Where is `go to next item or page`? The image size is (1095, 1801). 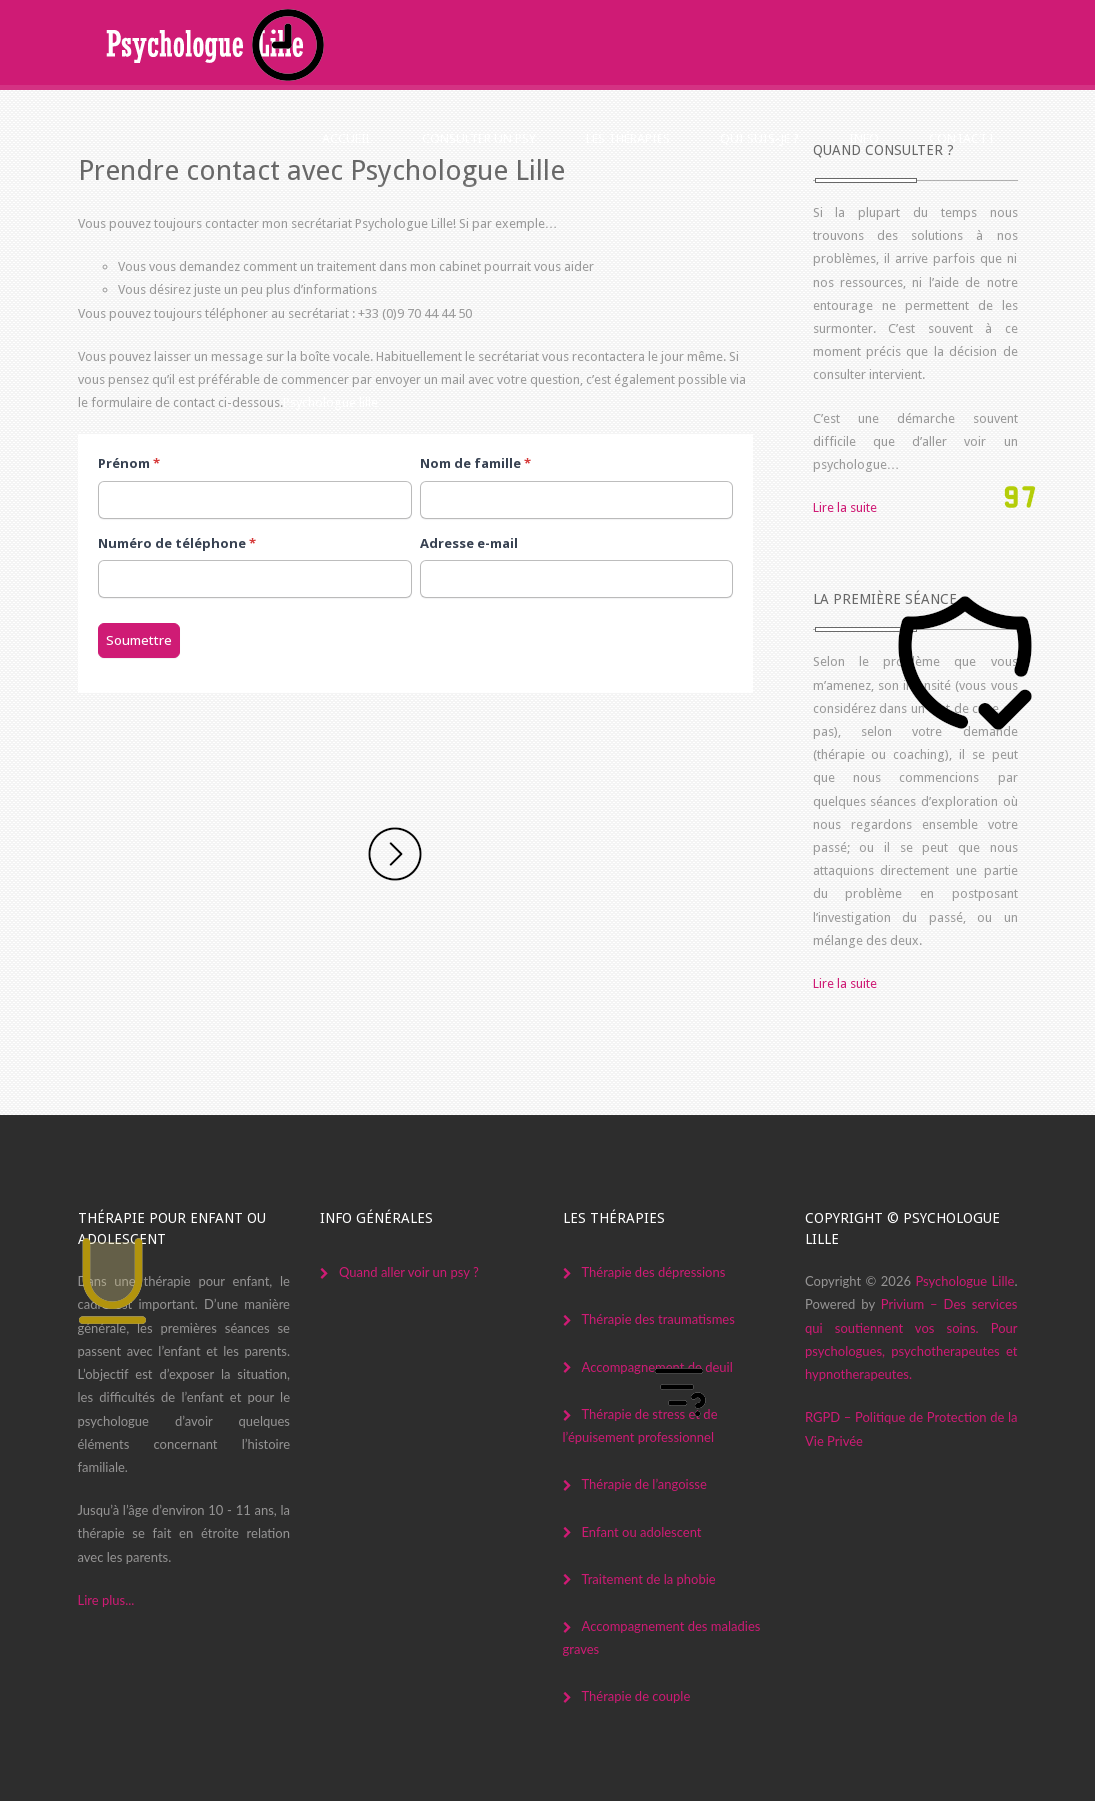
go to next item or page is located at coordinates (395, 854).